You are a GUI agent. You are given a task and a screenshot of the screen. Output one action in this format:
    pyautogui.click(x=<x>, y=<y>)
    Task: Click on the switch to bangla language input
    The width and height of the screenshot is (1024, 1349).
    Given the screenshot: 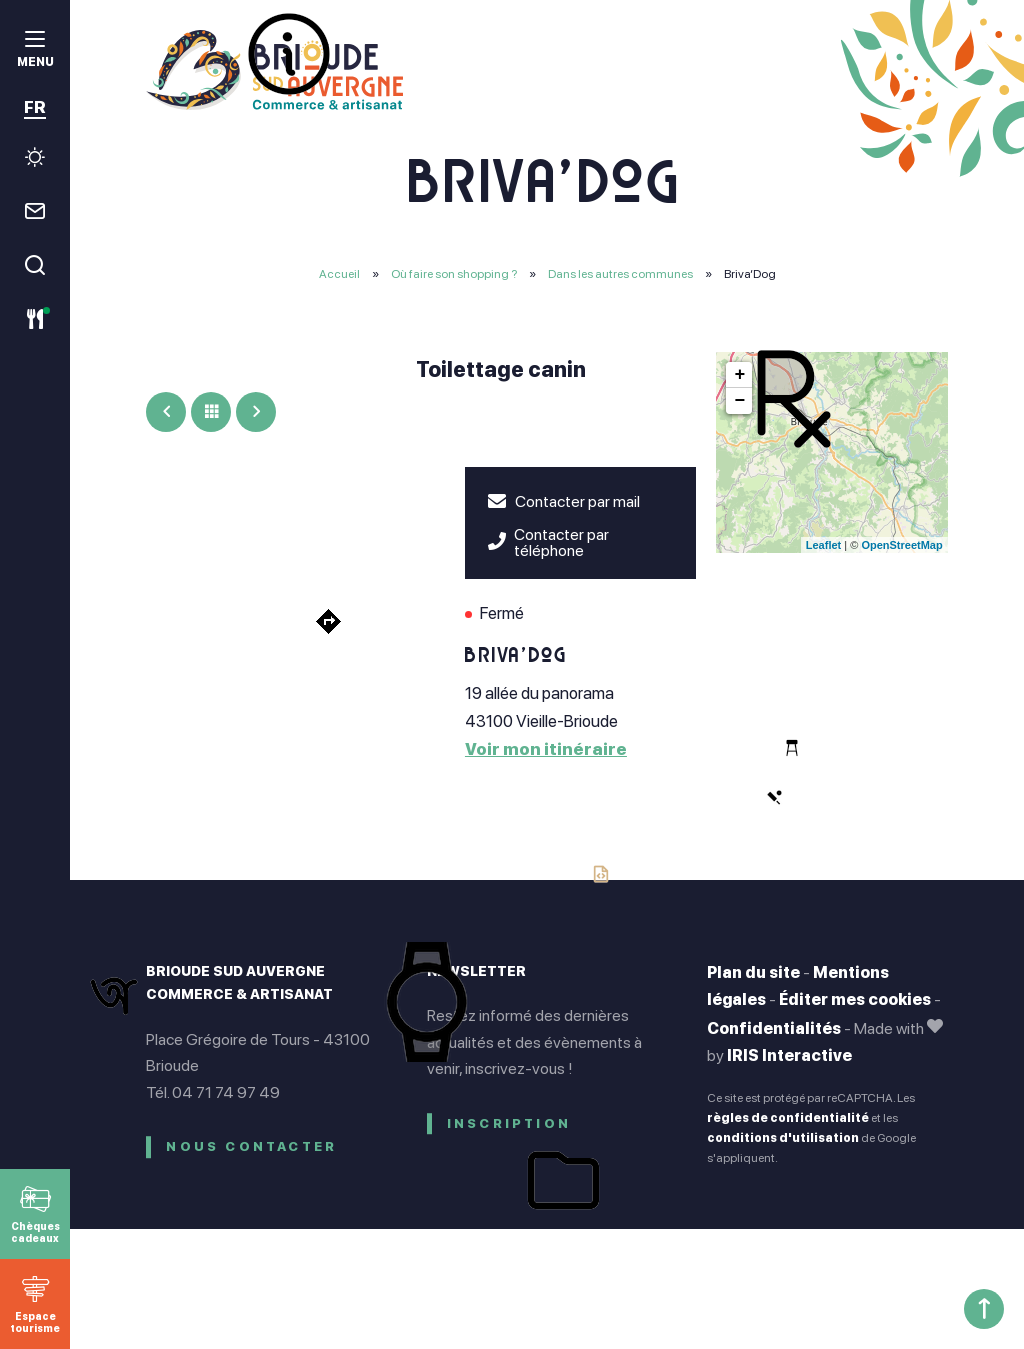 What is the action you would take?
    pyautogui.click(x=114, y=996)
    